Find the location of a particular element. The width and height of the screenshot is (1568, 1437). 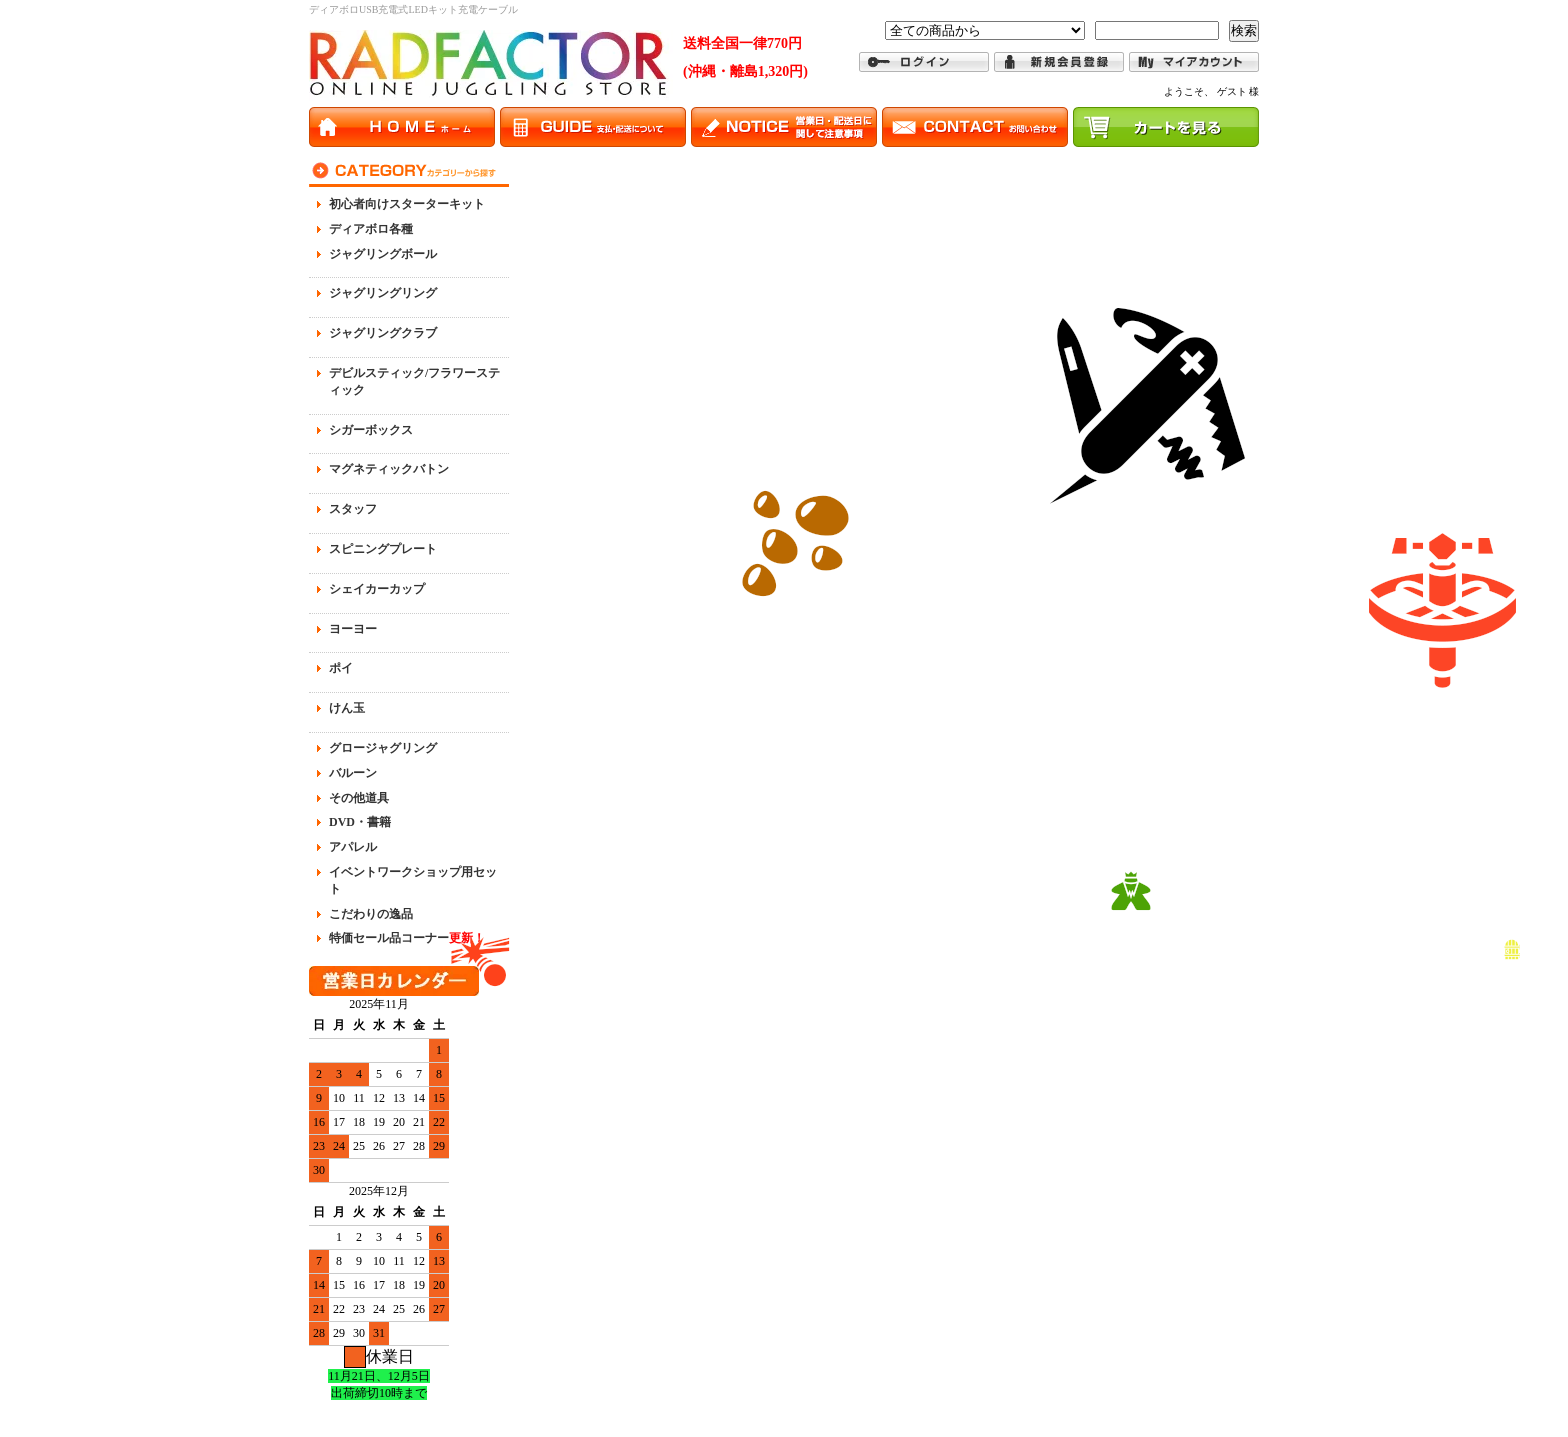

collect mineral pearls or gems is located at coordinates (795, 543).